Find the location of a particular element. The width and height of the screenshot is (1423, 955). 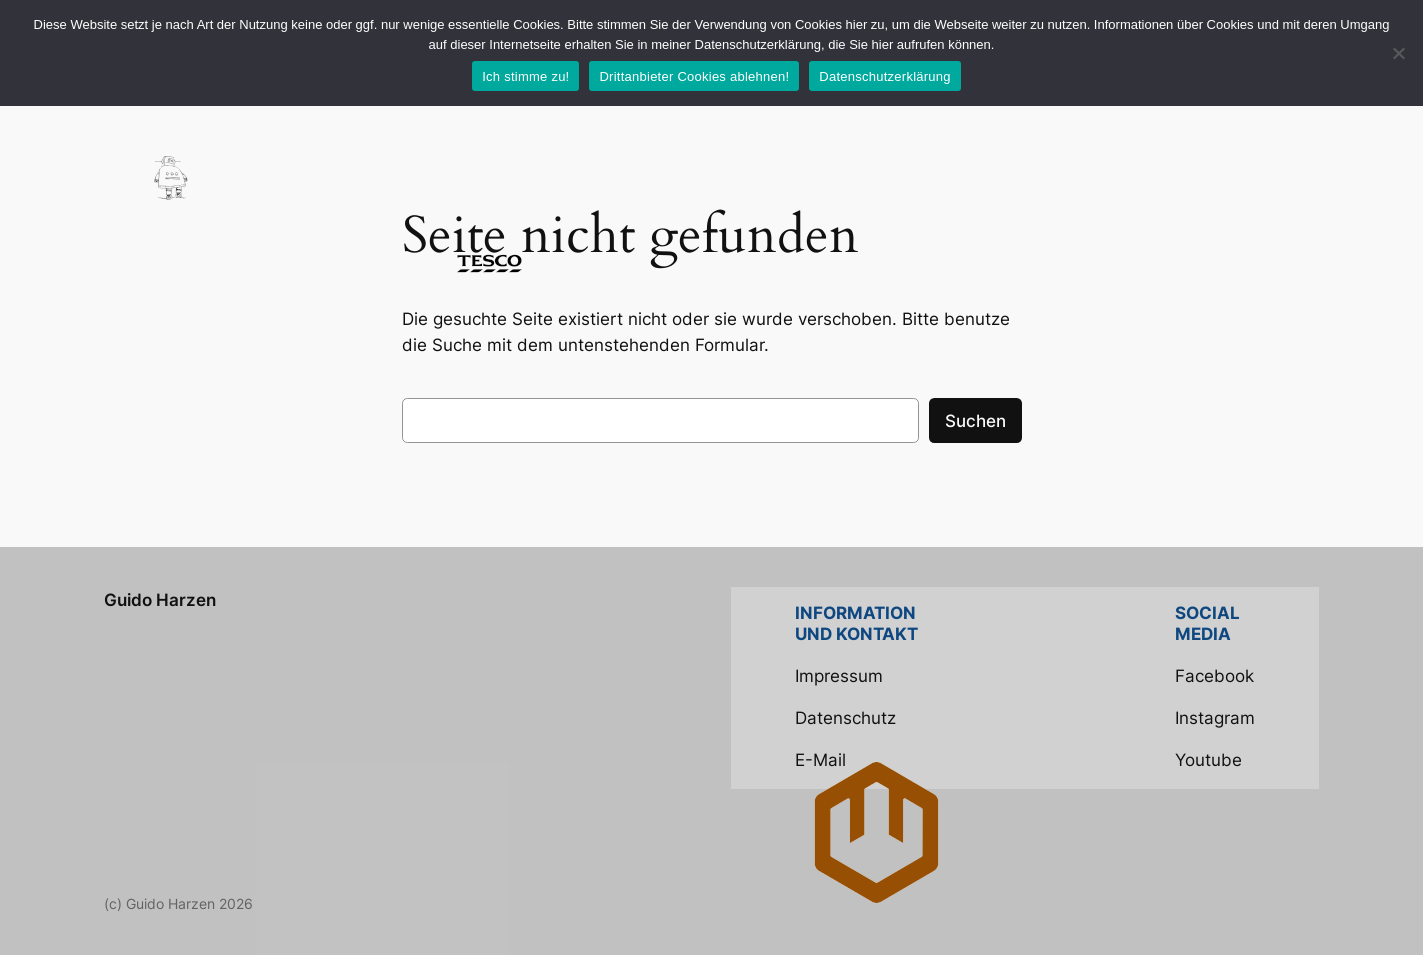

wasmcloud platform logo is located at coordinates (876, 832).